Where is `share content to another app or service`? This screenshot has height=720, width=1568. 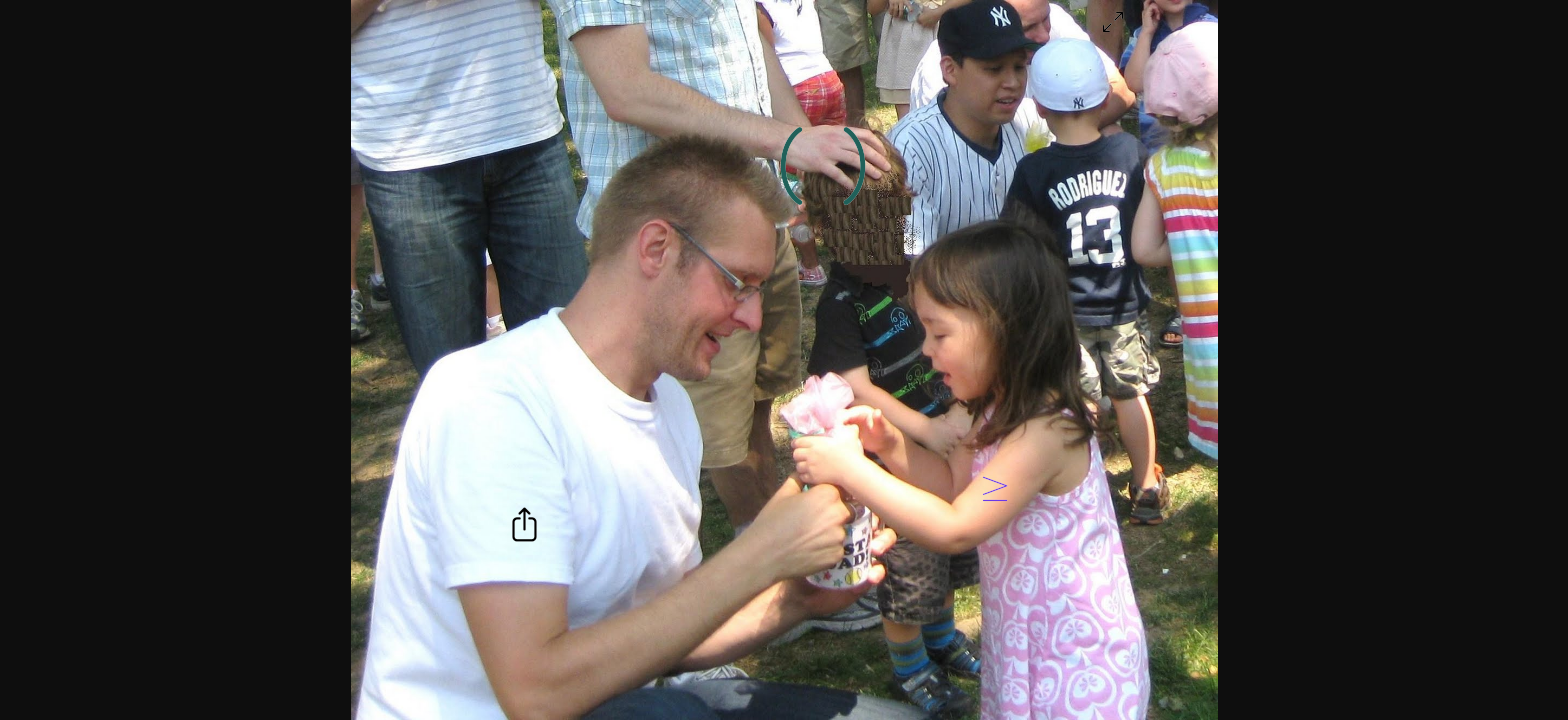
share content to another app or service is located at coordinates (524, 524).